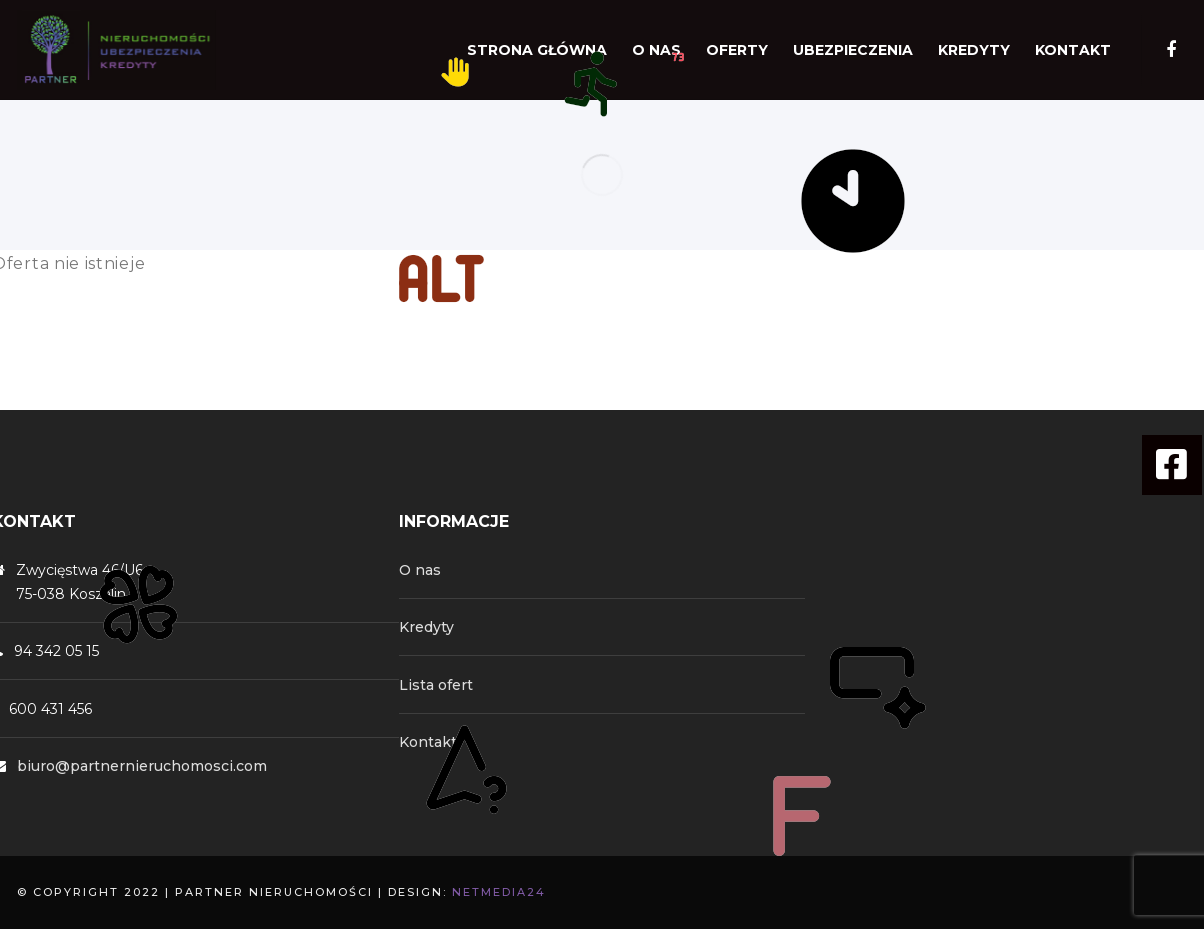 Image resolution: width=1204 pixels, height=929 pixels. I want to click on indicates items starting with the letter F, so click(802, 816).